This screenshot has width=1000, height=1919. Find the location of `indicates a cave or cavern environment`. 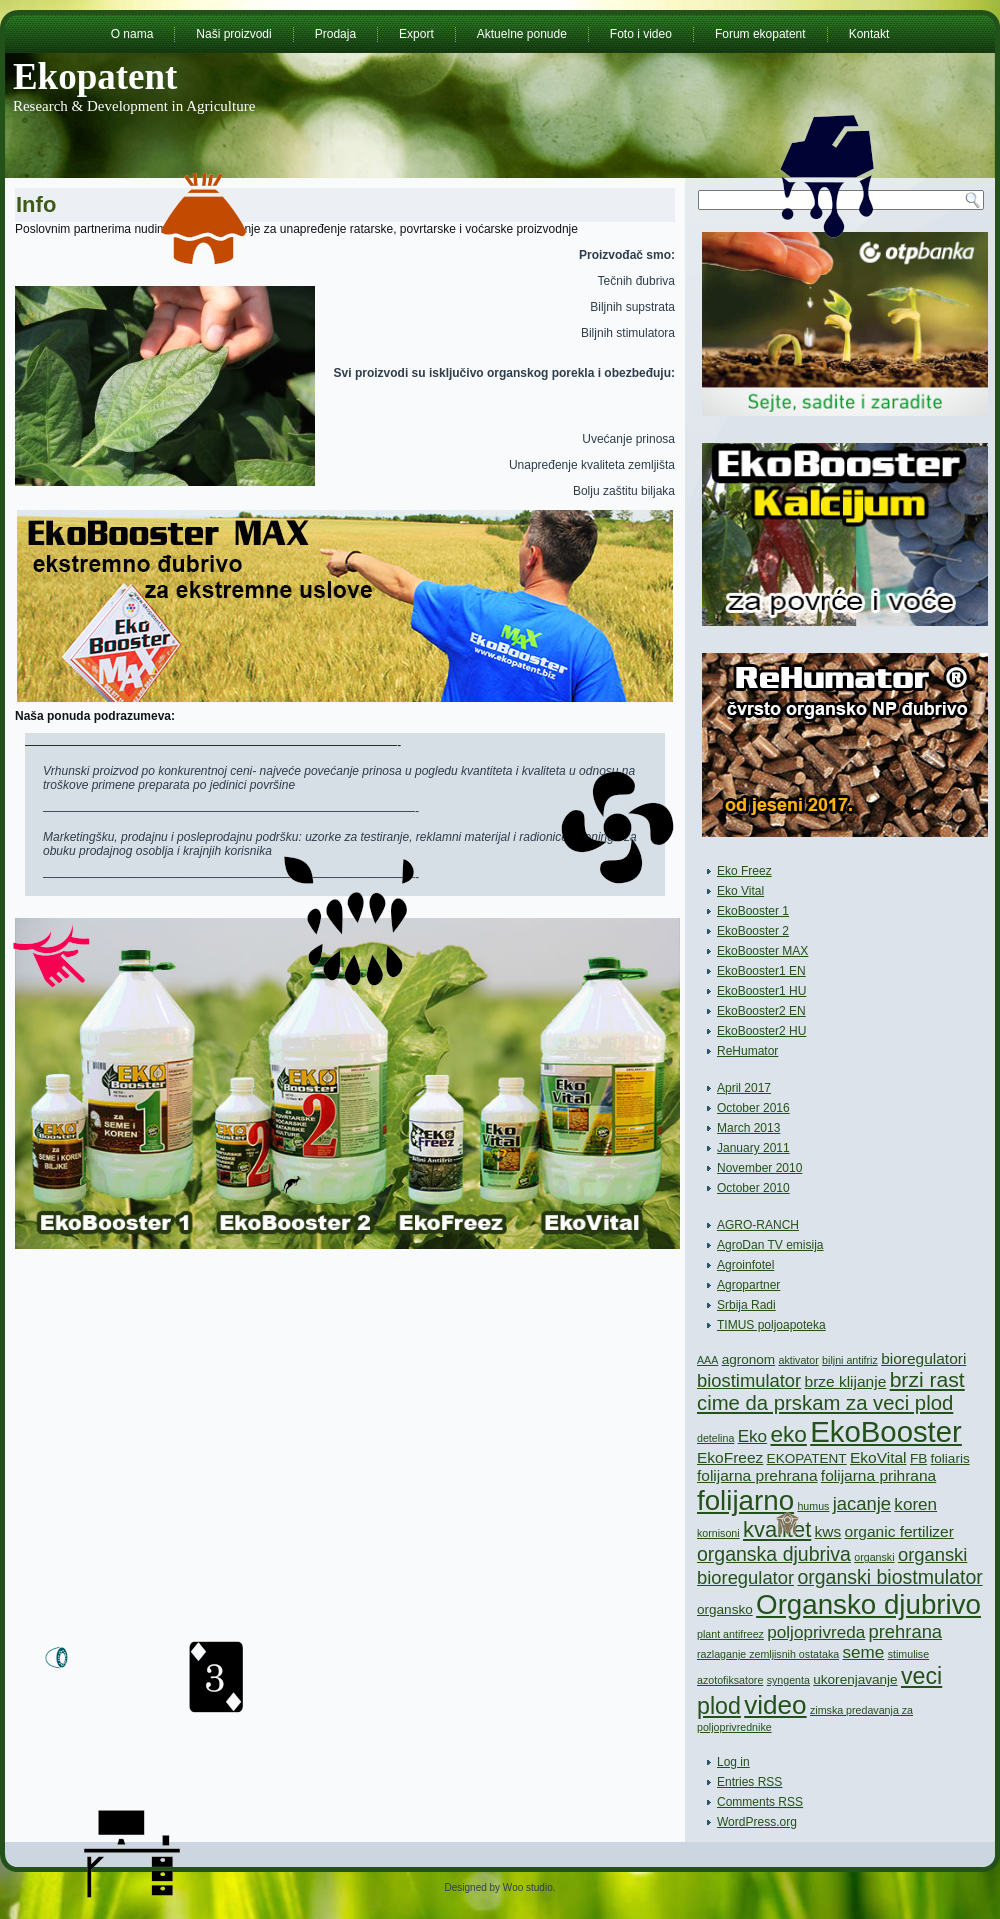

indicates a cave or cavern environment is located at coordinates (831, 176).